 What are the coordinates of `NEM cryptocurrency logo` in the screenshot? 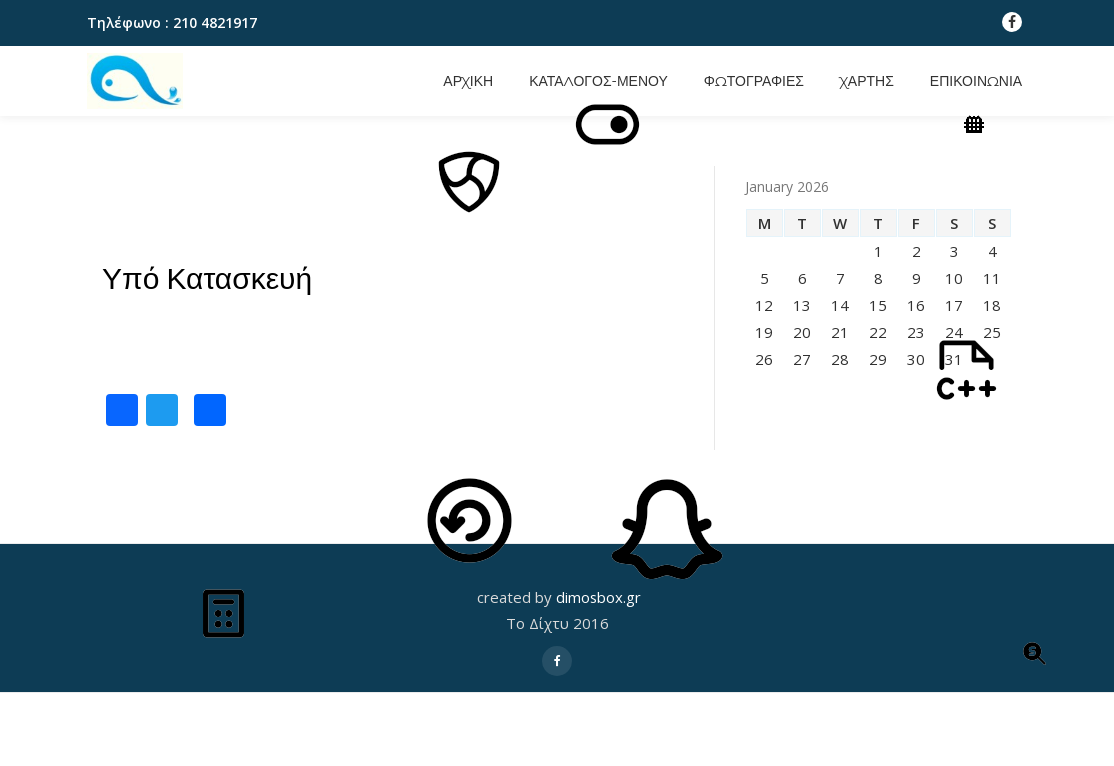 It's located at (469, 182).